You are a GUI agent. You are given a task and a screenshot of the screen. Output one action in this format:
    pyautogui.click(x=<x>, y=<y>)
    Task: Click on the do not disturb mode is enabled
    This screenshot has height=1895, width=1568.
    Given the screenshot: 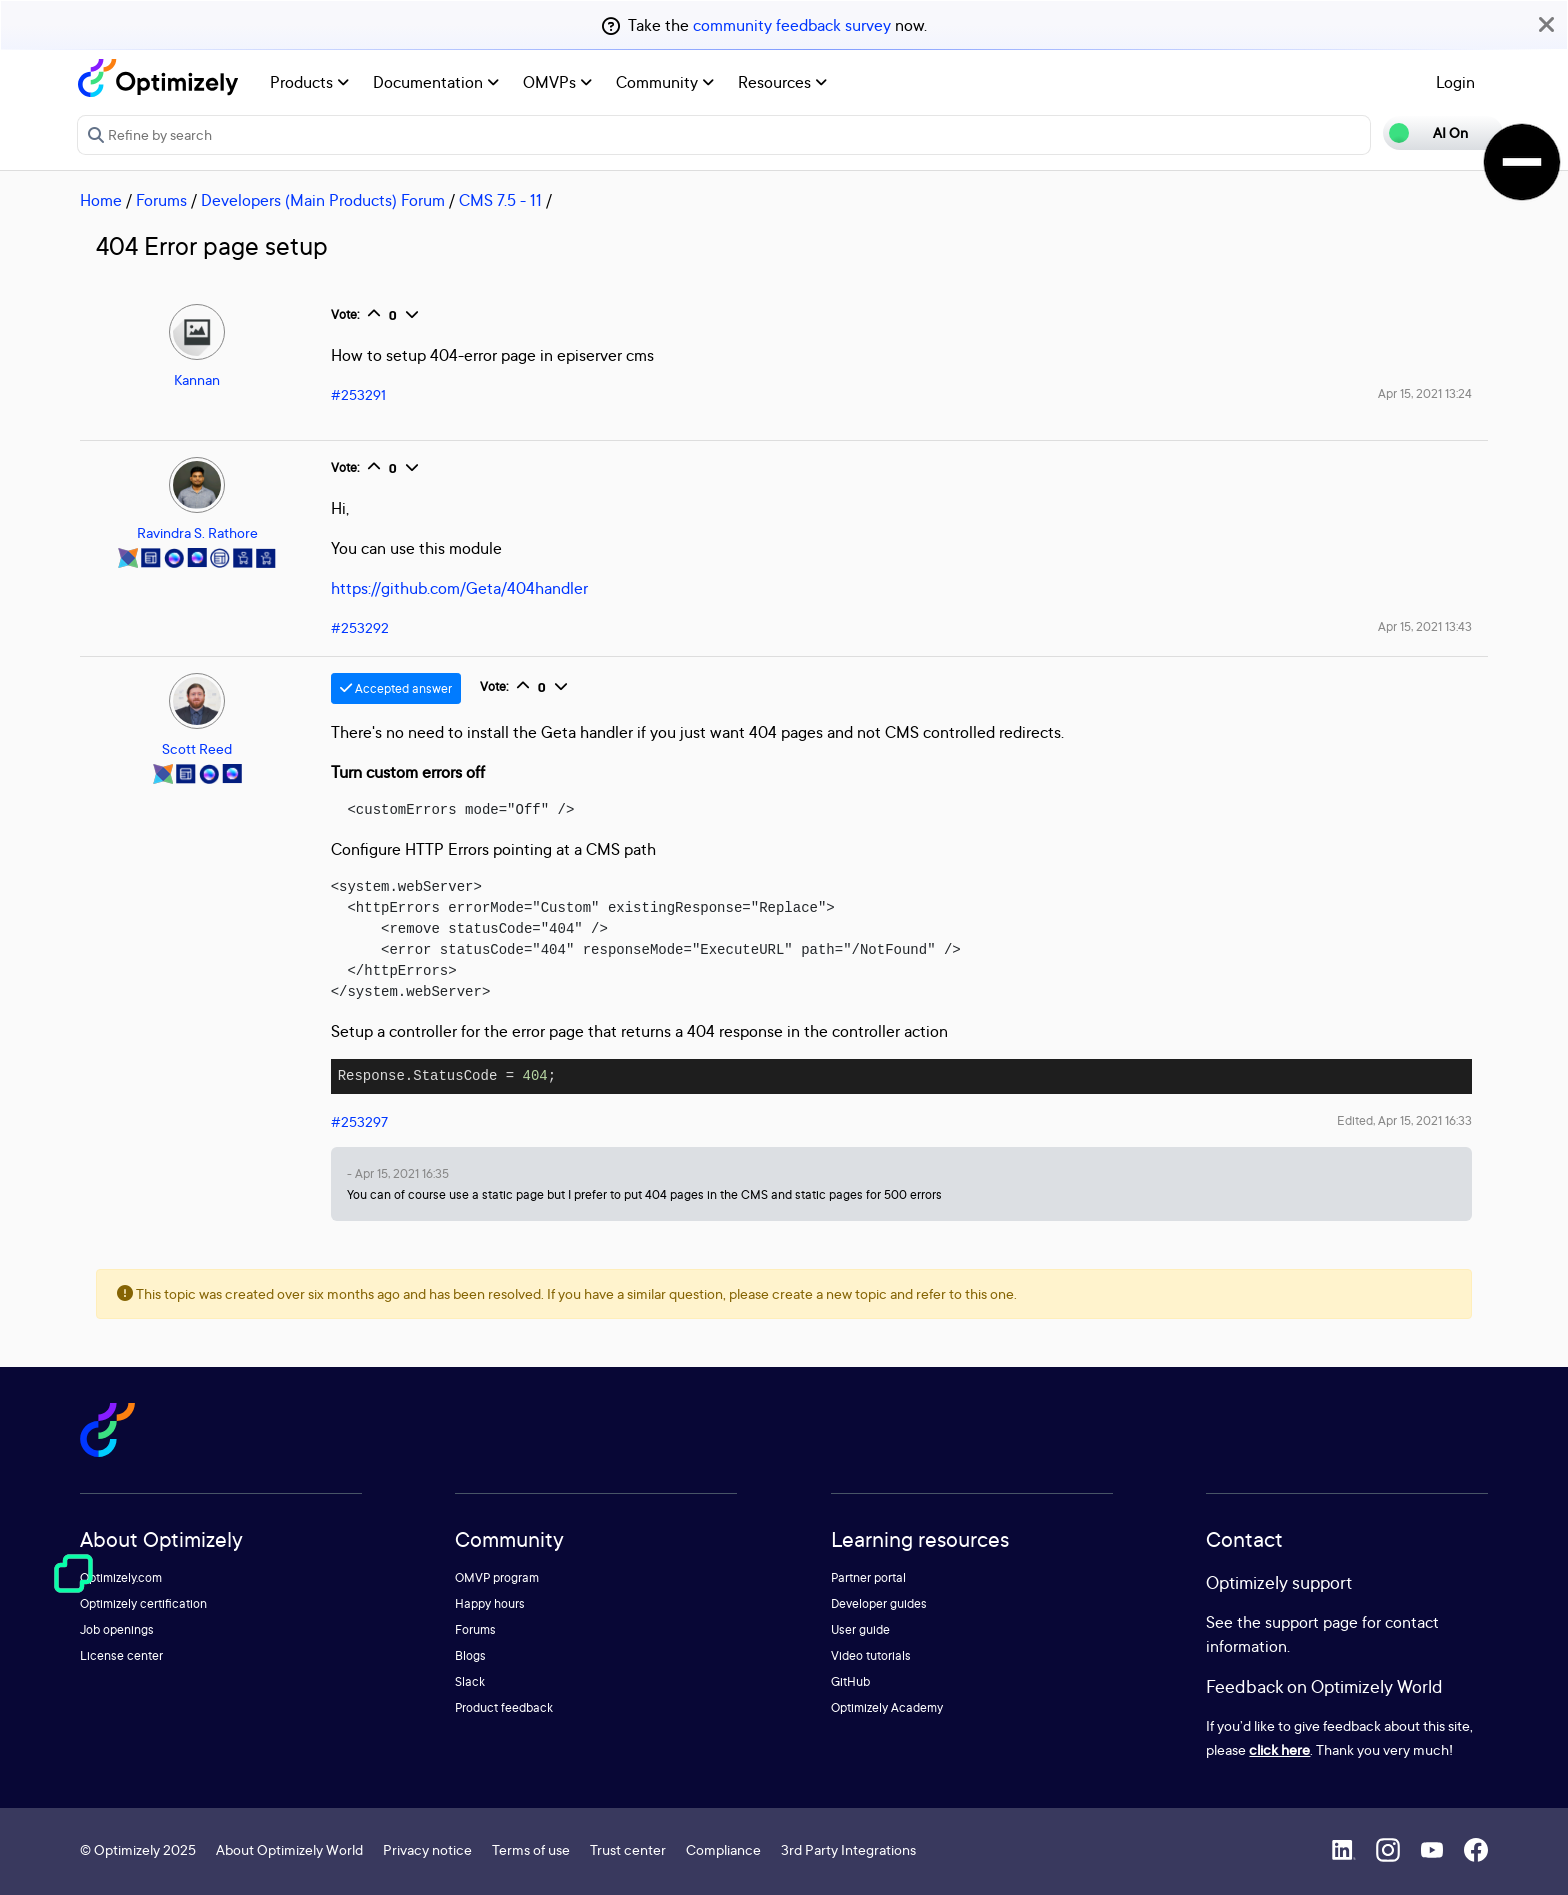 What is the action you would take?
    pyautogui.click(x=1522, y=162)
    